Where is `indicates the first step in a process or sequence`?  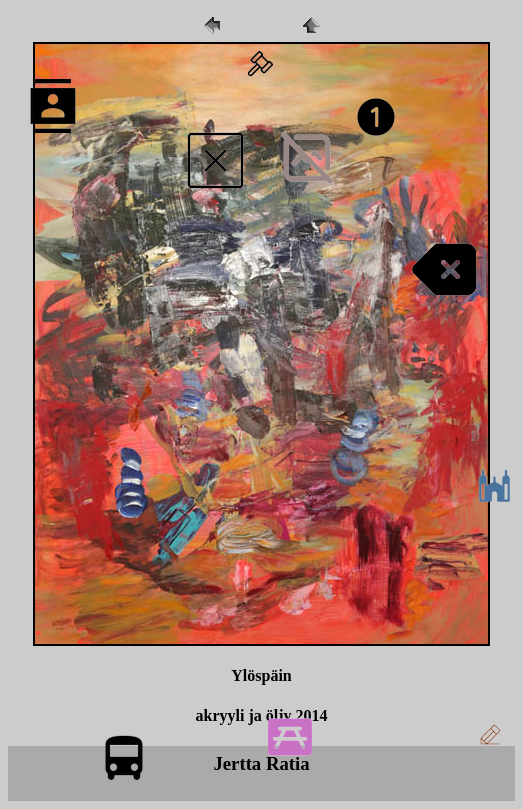
indicates the first step in a process or sequence is located at coordinates (376, 117).